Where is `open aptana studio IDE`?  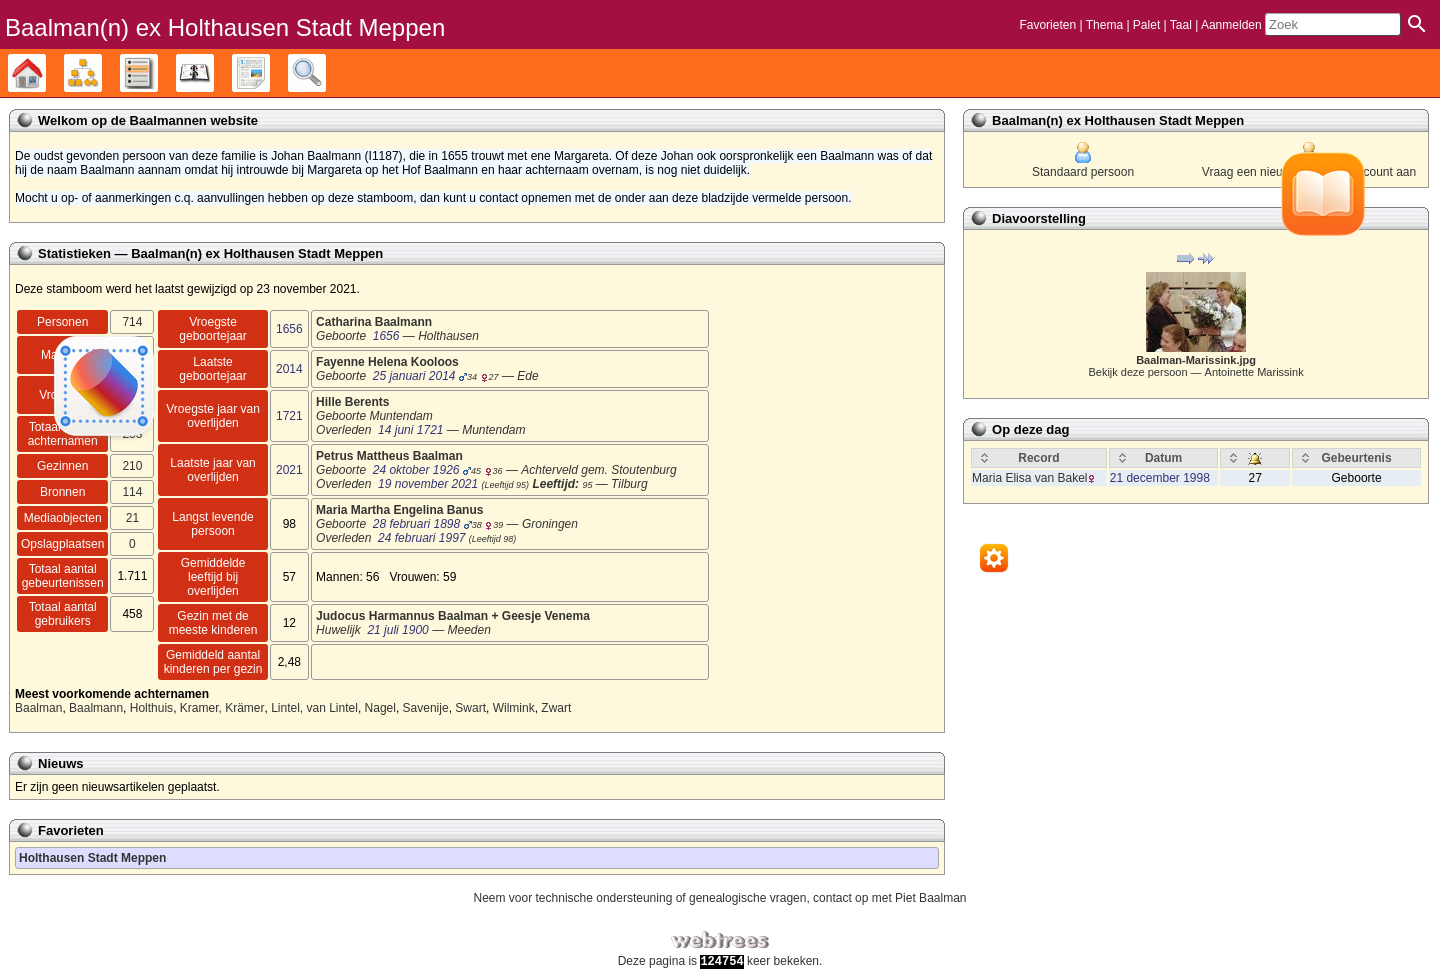
open aptana studio IDE is located at coordinates (994, 558).